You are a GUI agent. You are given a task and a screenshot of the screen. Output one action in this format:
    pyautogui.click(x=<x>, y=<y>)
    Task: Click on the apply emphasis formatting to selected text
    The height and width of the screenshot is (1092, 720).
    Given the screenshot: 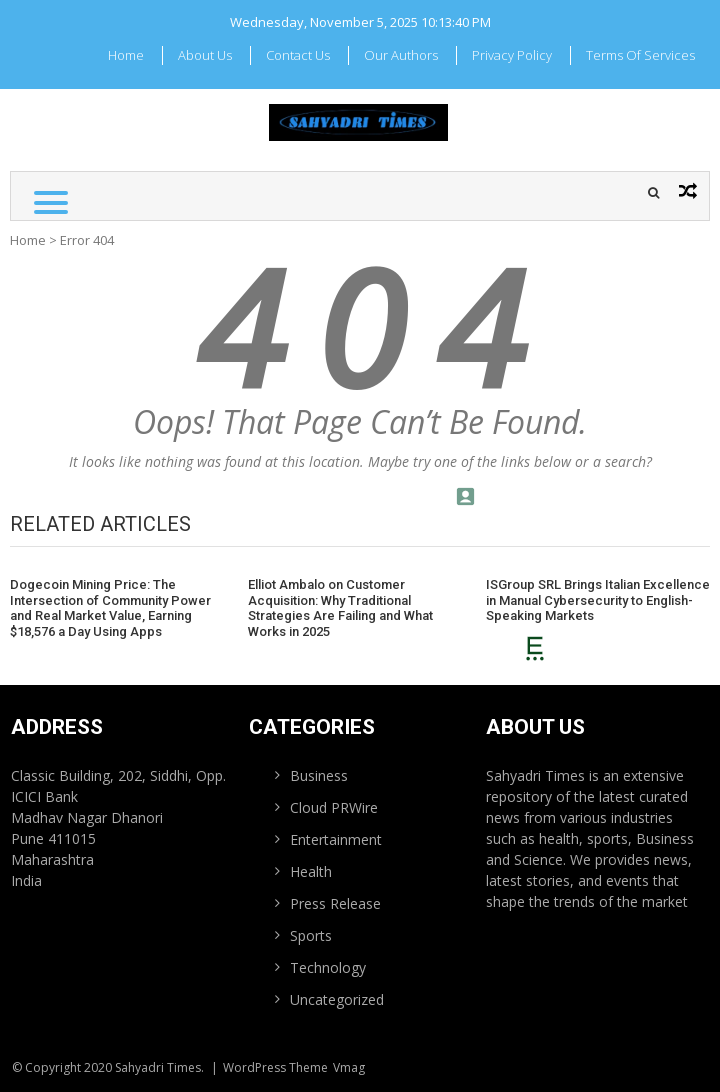 What is the action you would take?
    pyautogui.click(x=535, y=648)
    